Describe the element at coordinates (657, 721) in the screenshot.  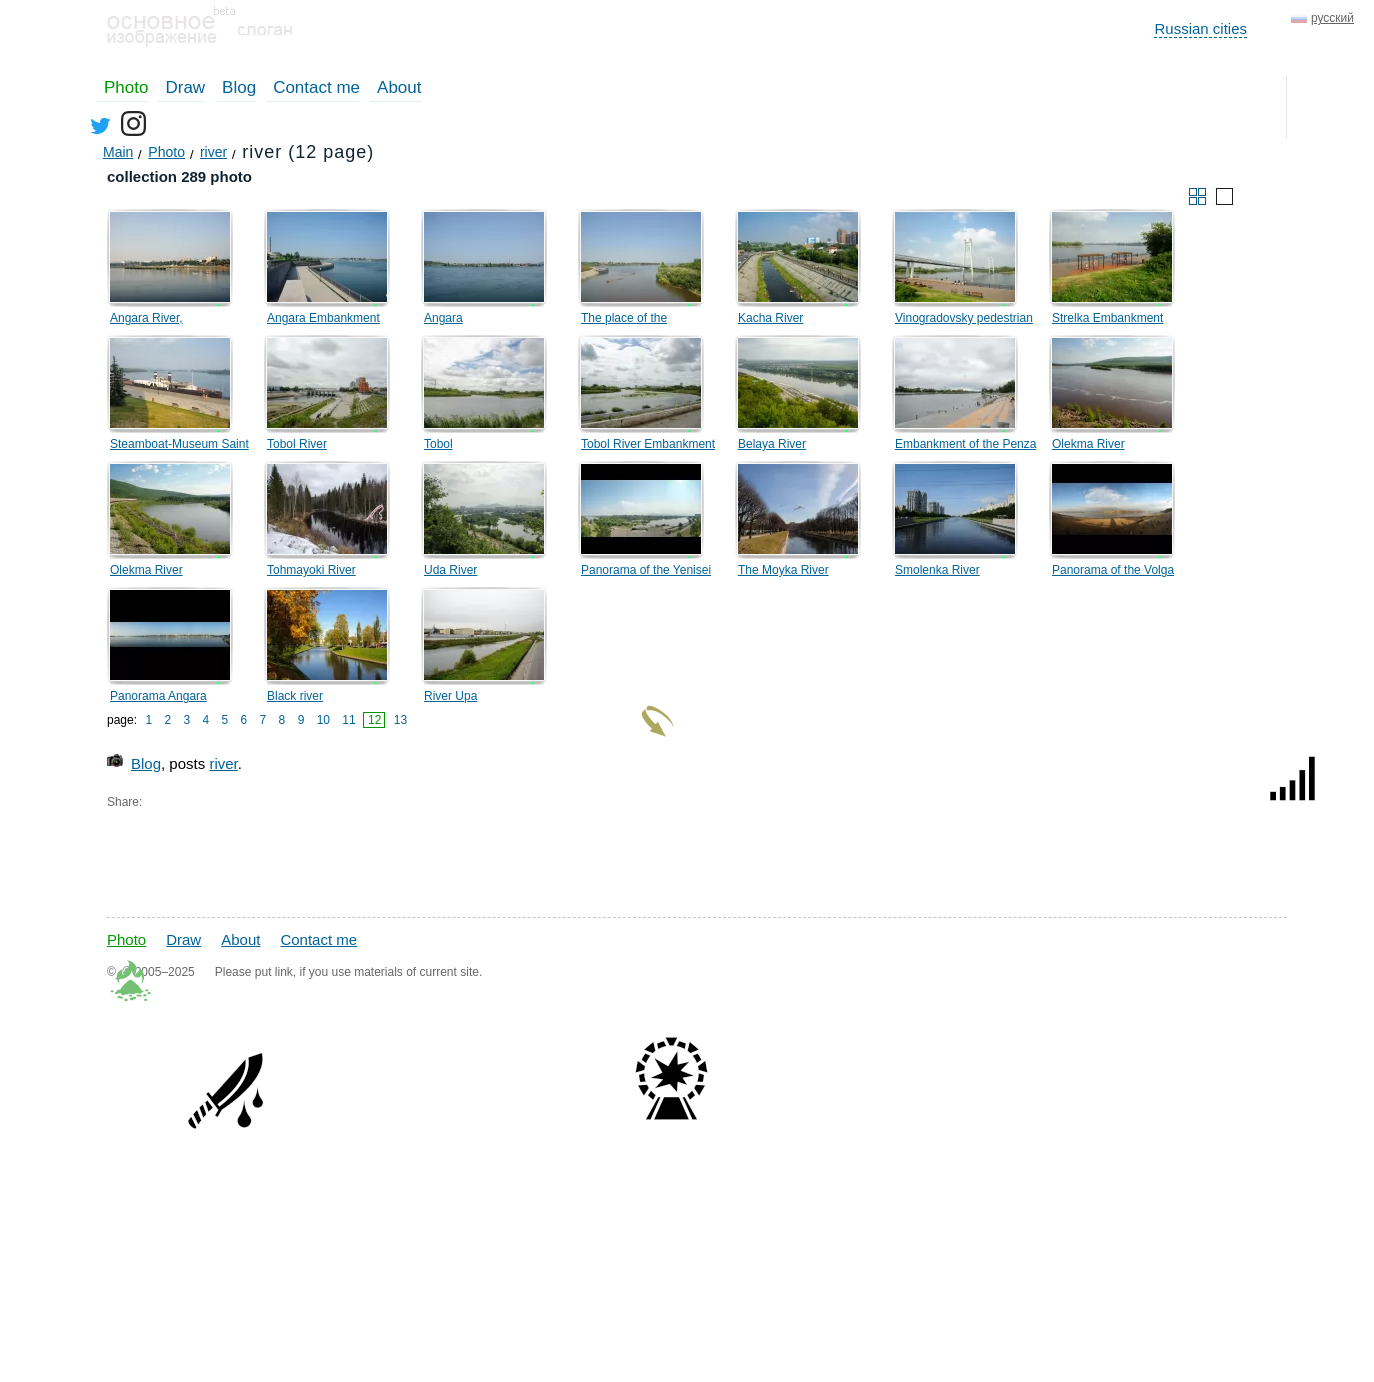
I see `rapidshare file hosting service logo` at that location.